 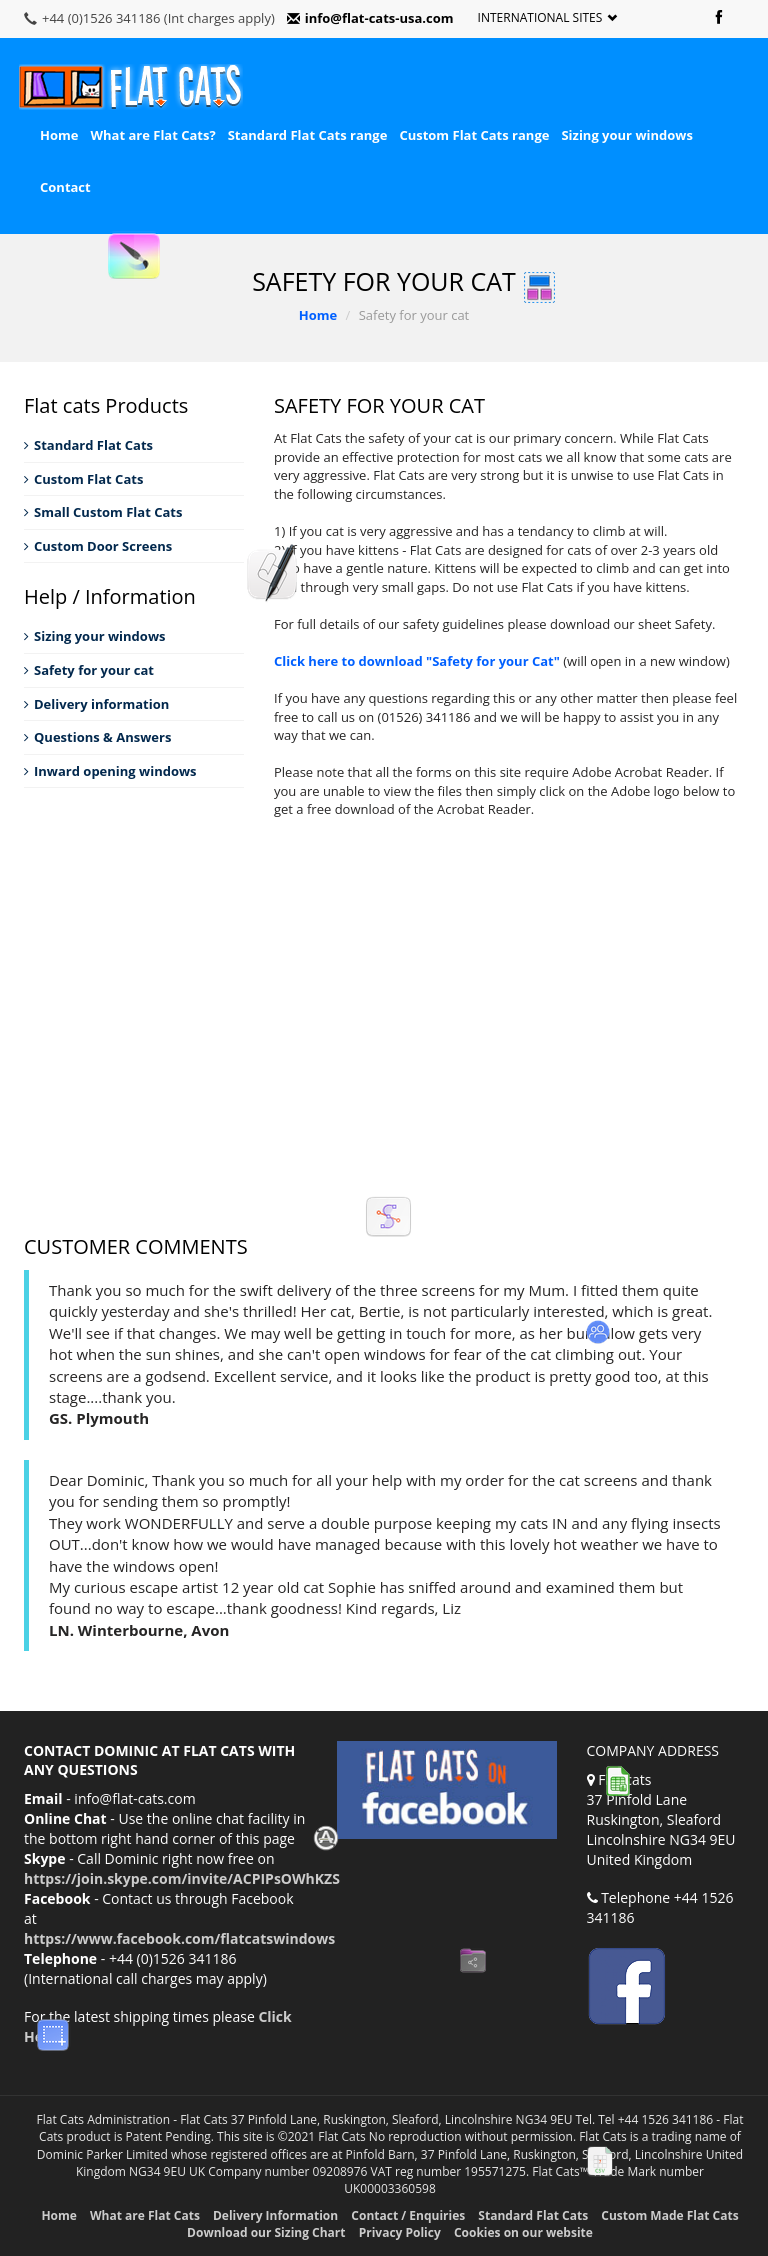 I want to click on access user accounts and settings, so click(x=598, y=1332).